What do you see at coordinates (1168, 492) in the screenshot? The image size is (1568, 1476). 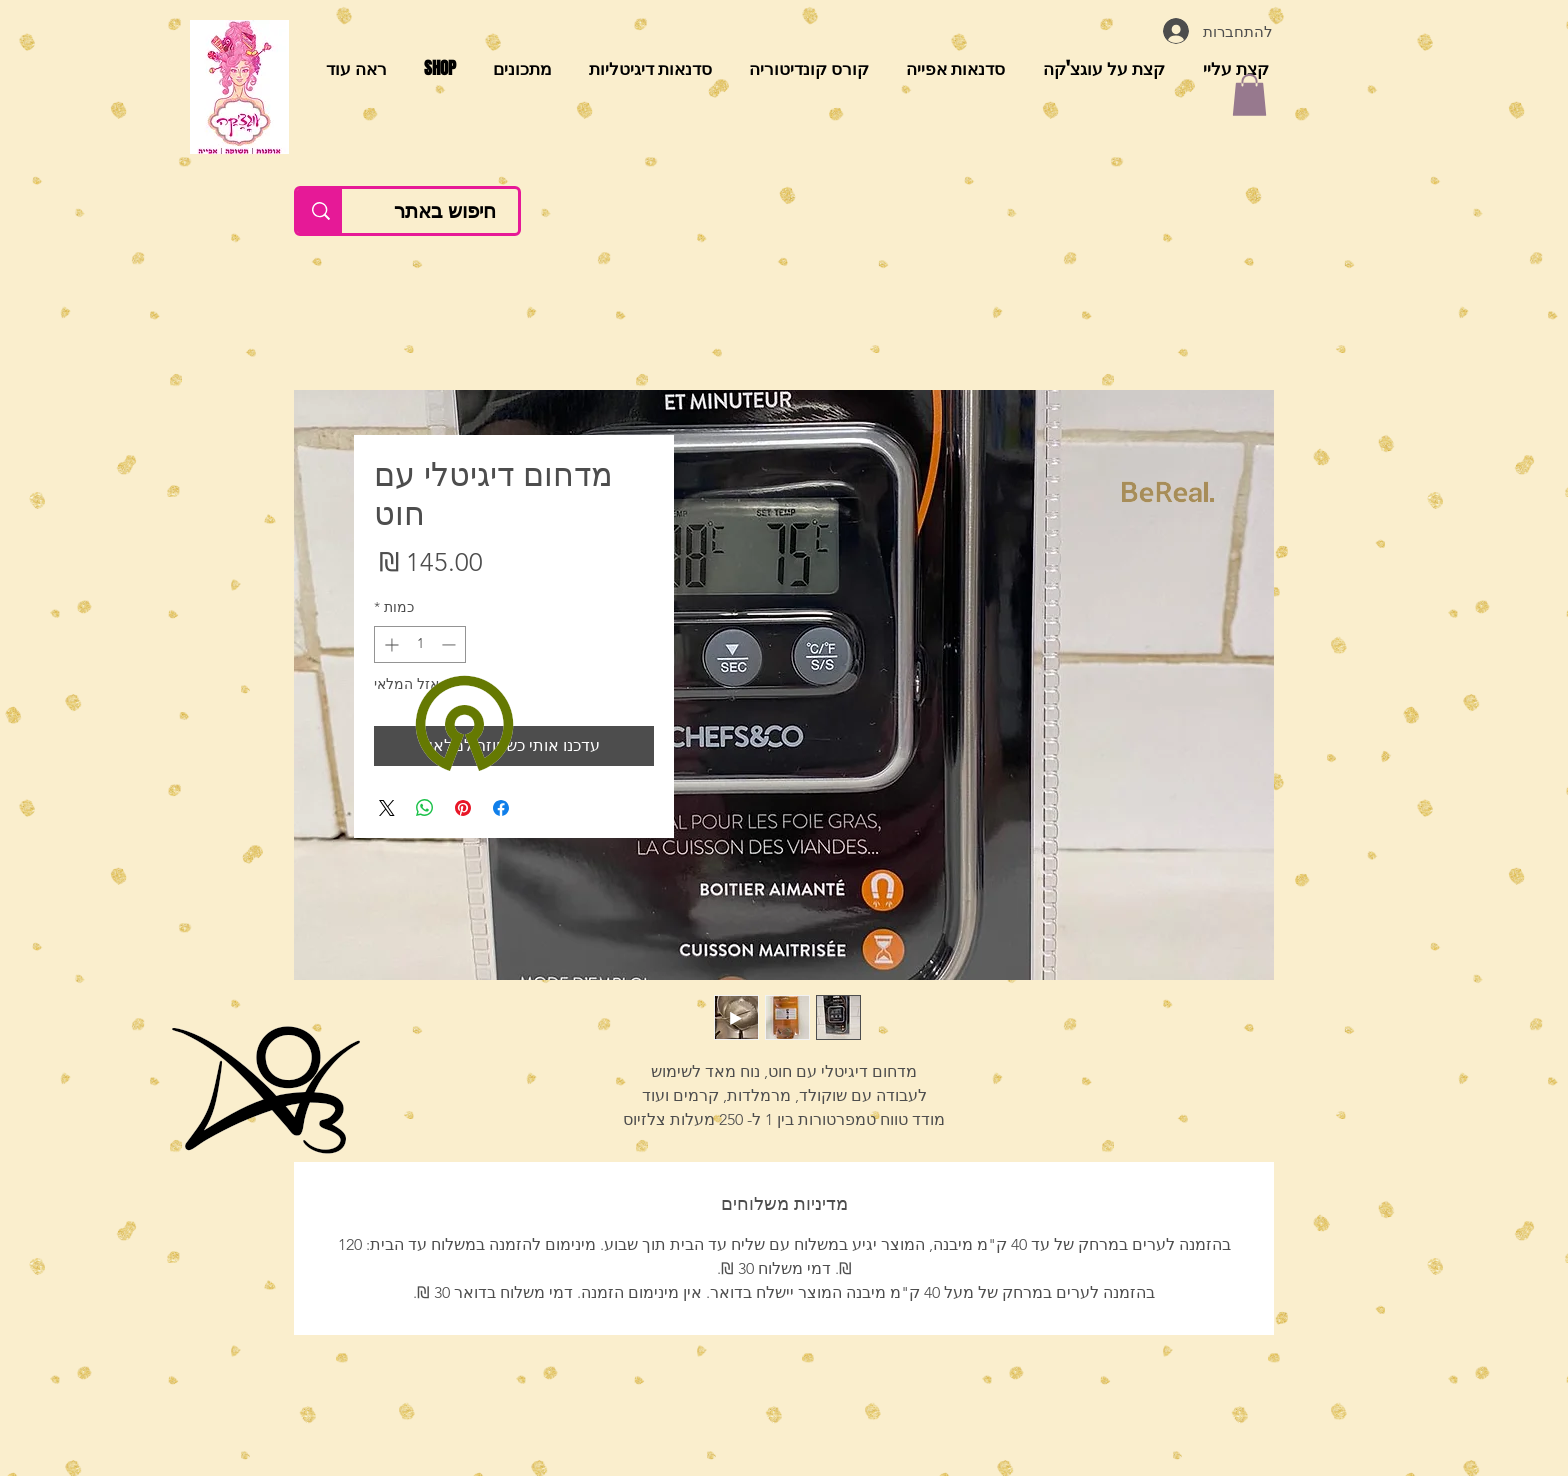 I see `open the BeReal app` at bounding box center [1168, 492].